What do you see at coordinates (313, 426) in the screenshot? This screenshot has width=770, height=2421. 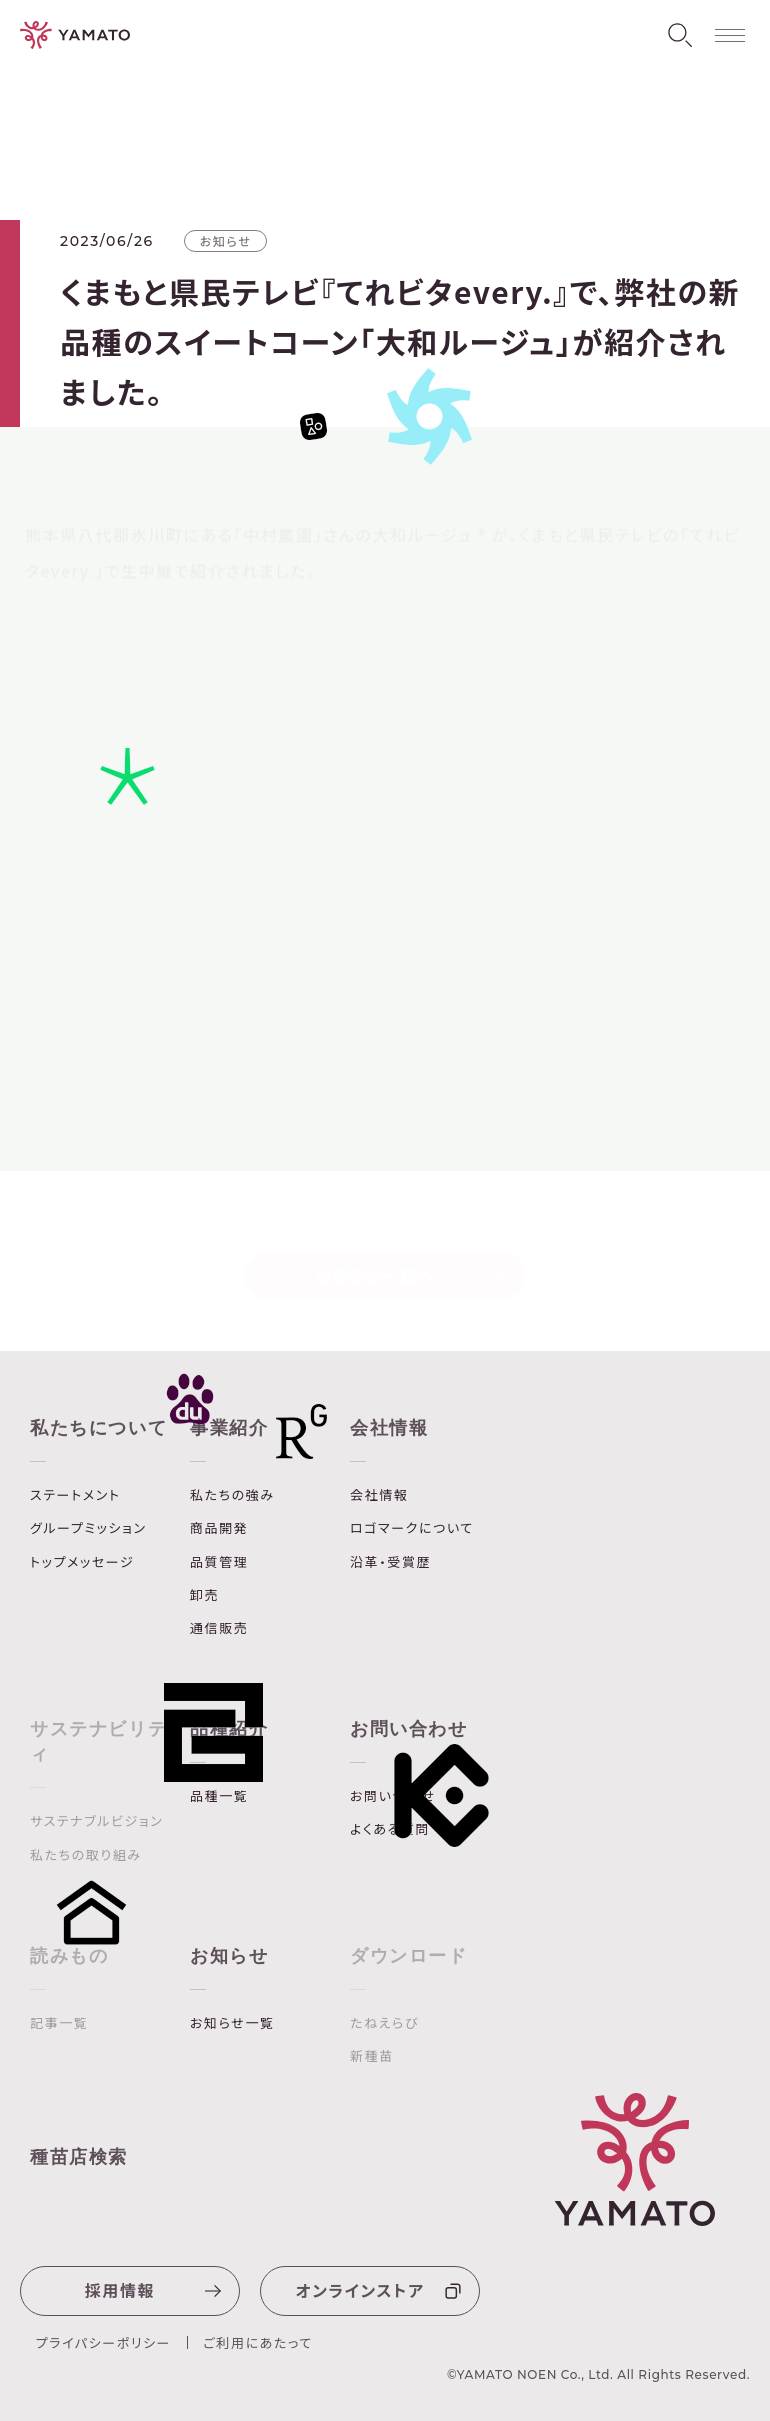 I see `open apostrophe app` at bounding box center [313, 426].